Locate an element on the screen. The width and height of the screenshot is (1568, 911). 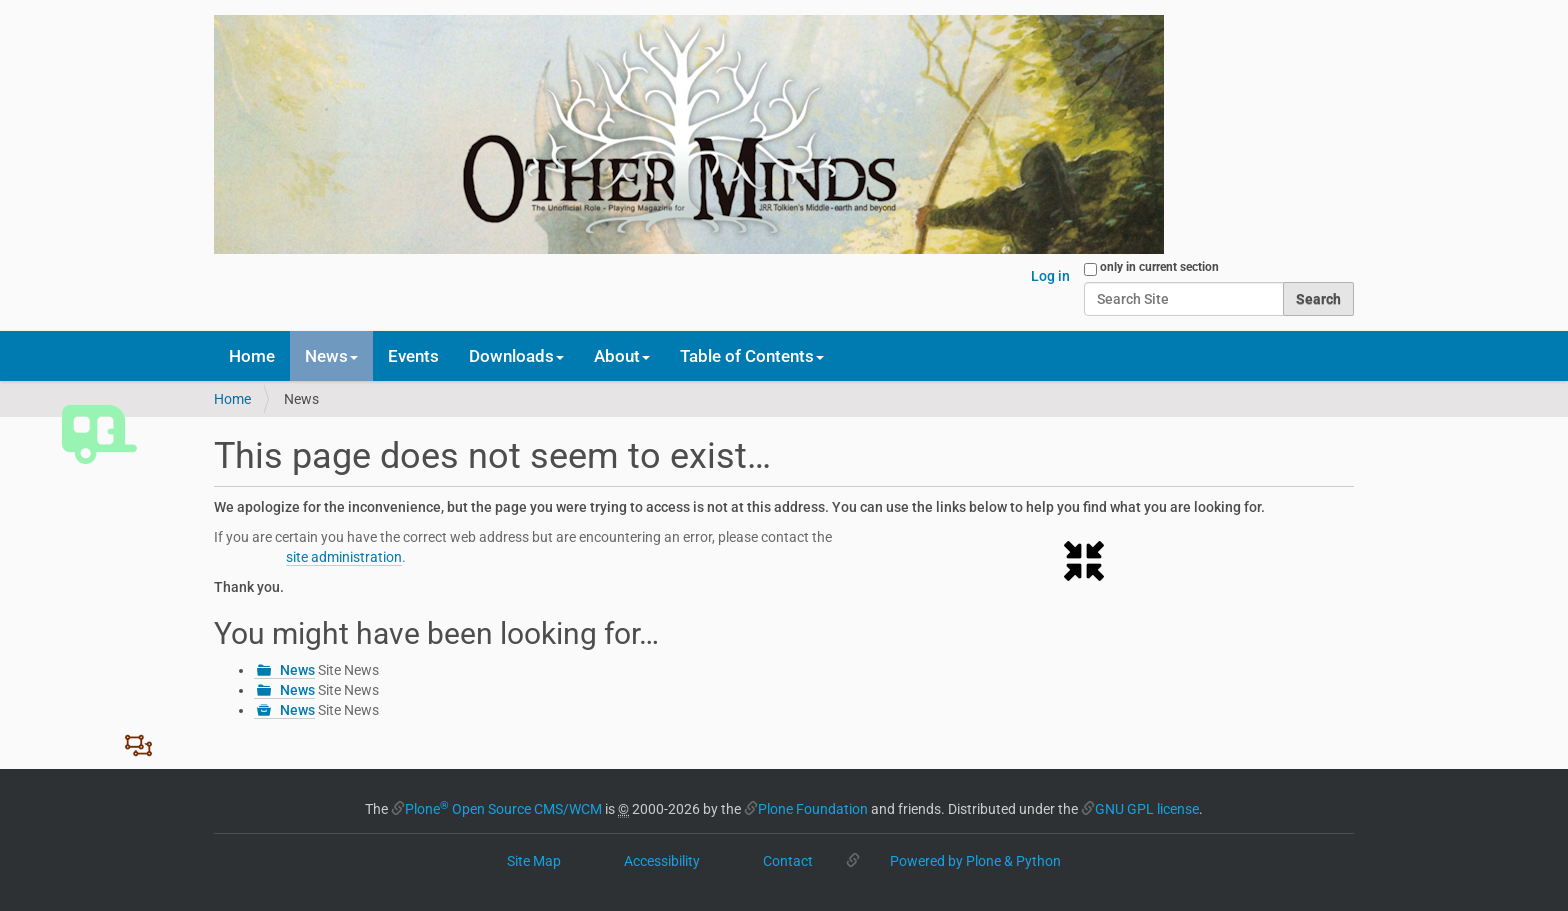
minimize window to taskbar is located at coordinates (1084, 561).